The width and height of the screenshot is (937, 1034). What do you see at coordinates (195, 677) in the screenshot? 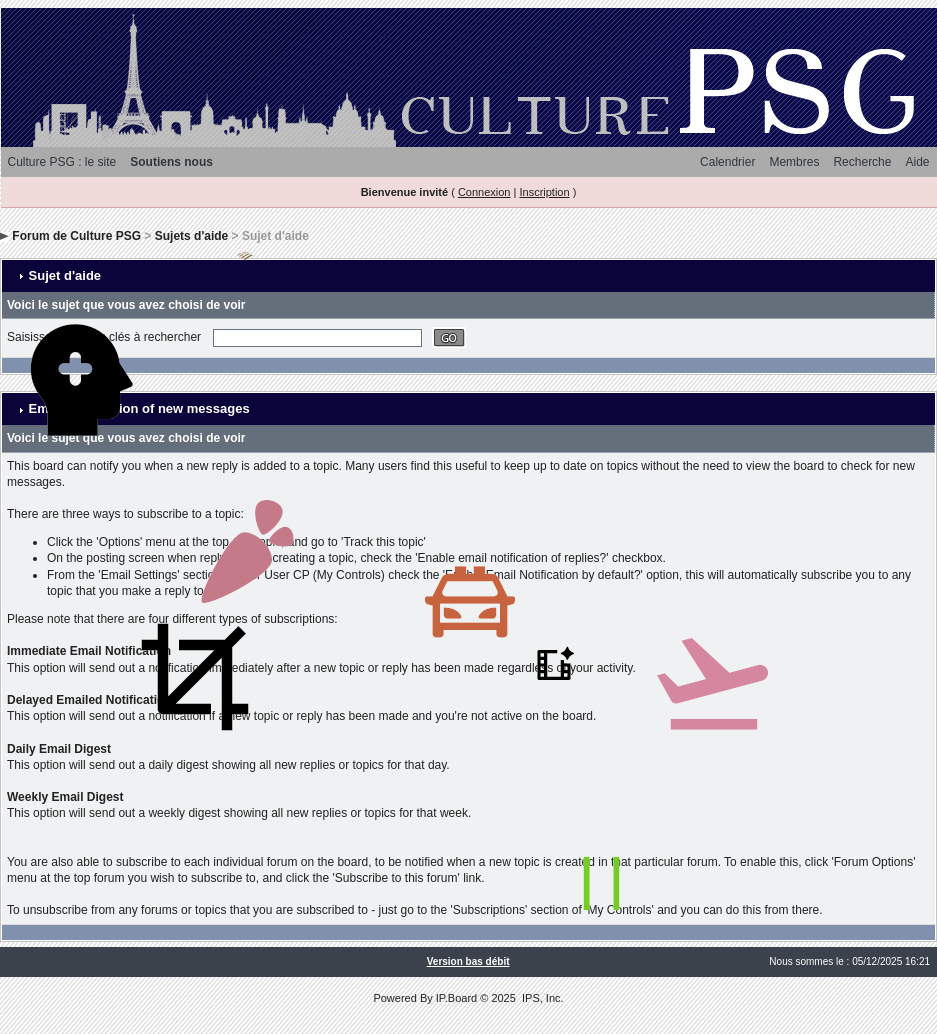
I see `crop an image or photo` at bounding box center [195, 677].